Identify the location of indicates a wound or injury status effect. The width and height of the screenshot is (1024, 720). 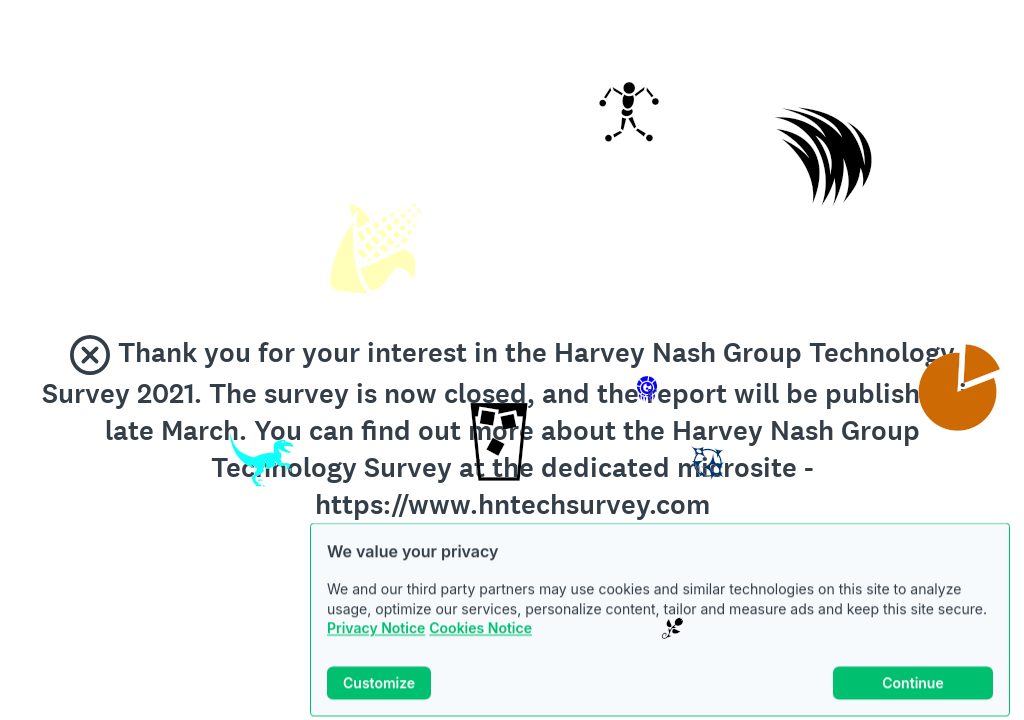
(823, 155).